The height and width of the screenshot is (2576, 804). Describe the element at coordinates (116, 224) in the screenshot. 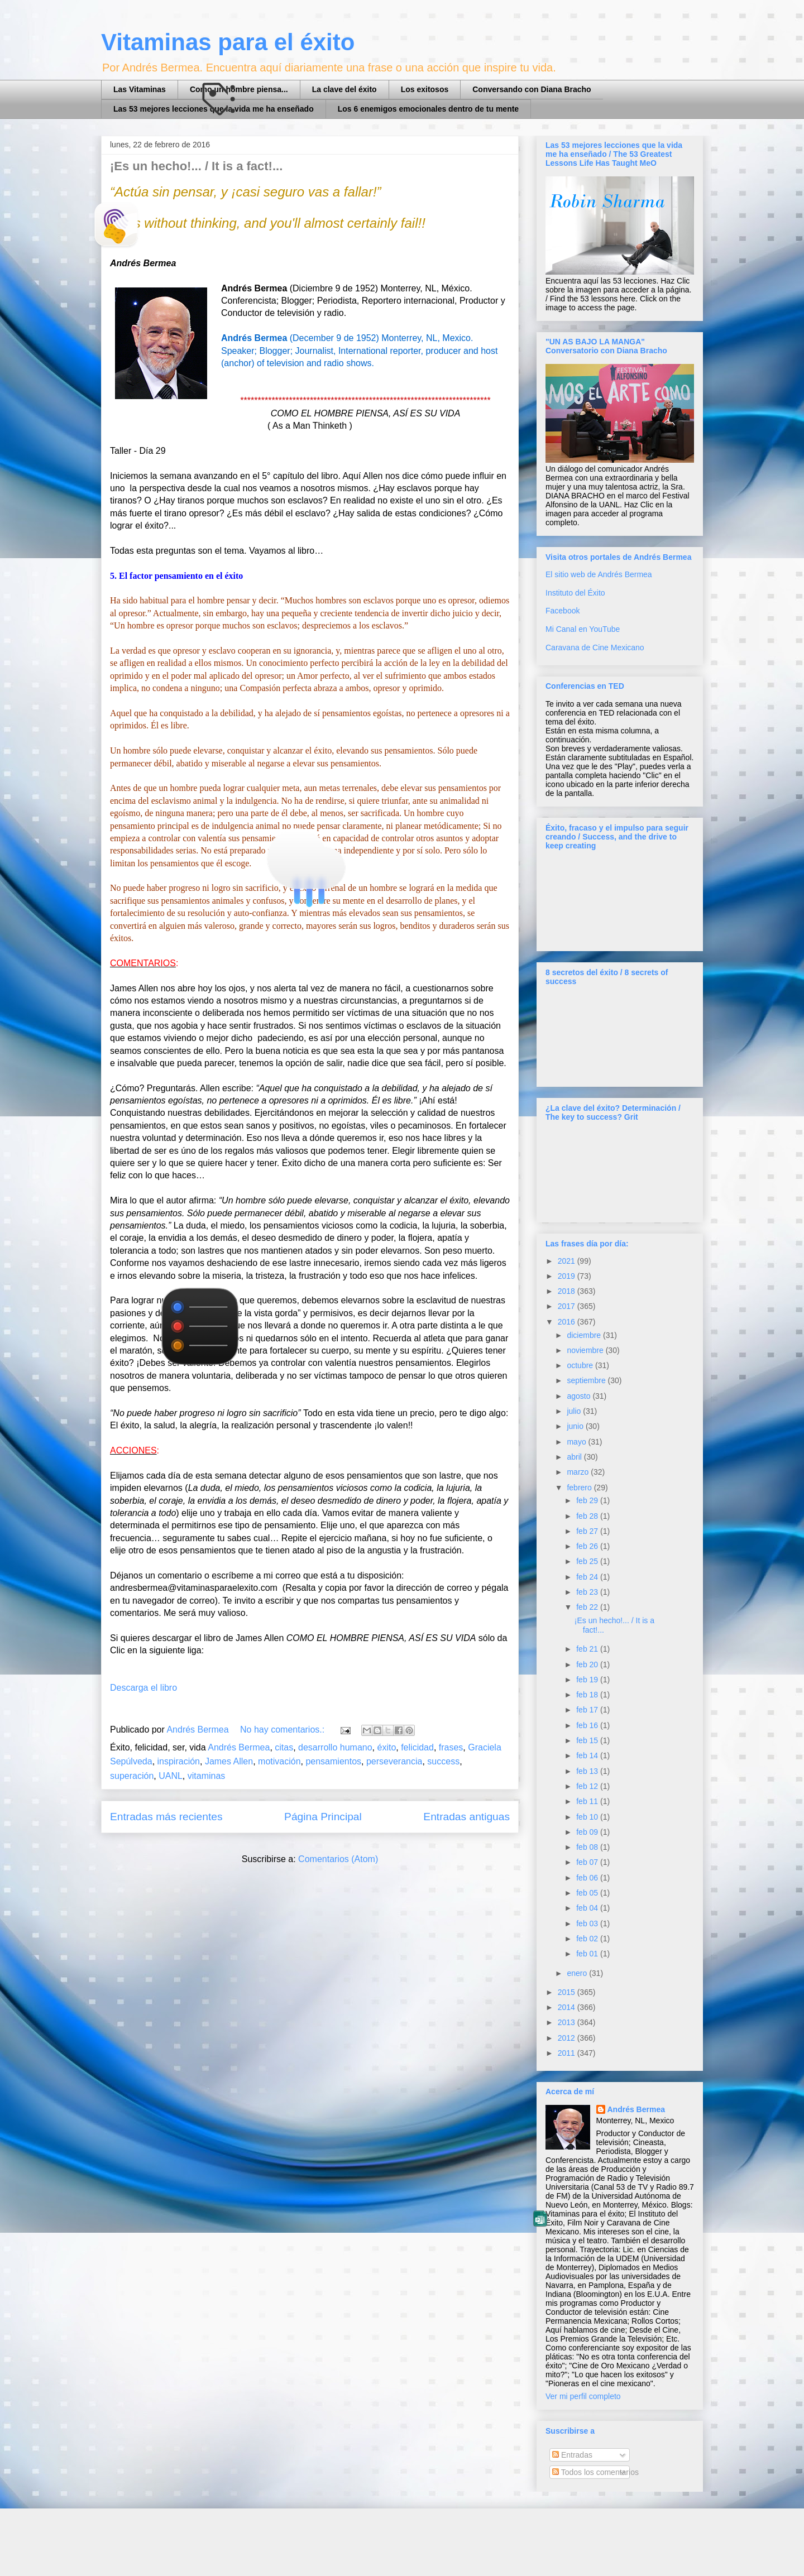

I see `open metadata cleaner app` at that location.